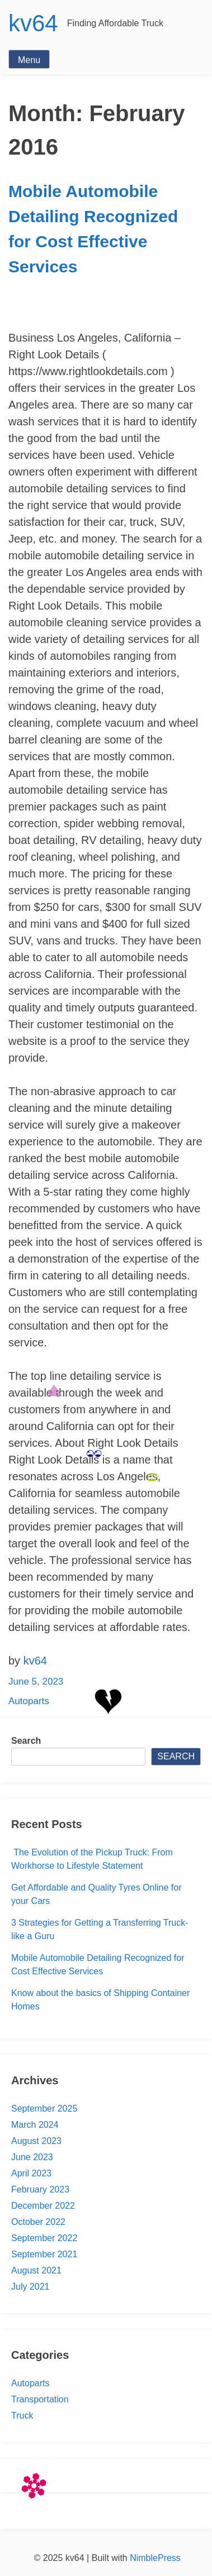  I want to click on view information about the Louvre museum, so click(54, 1390).